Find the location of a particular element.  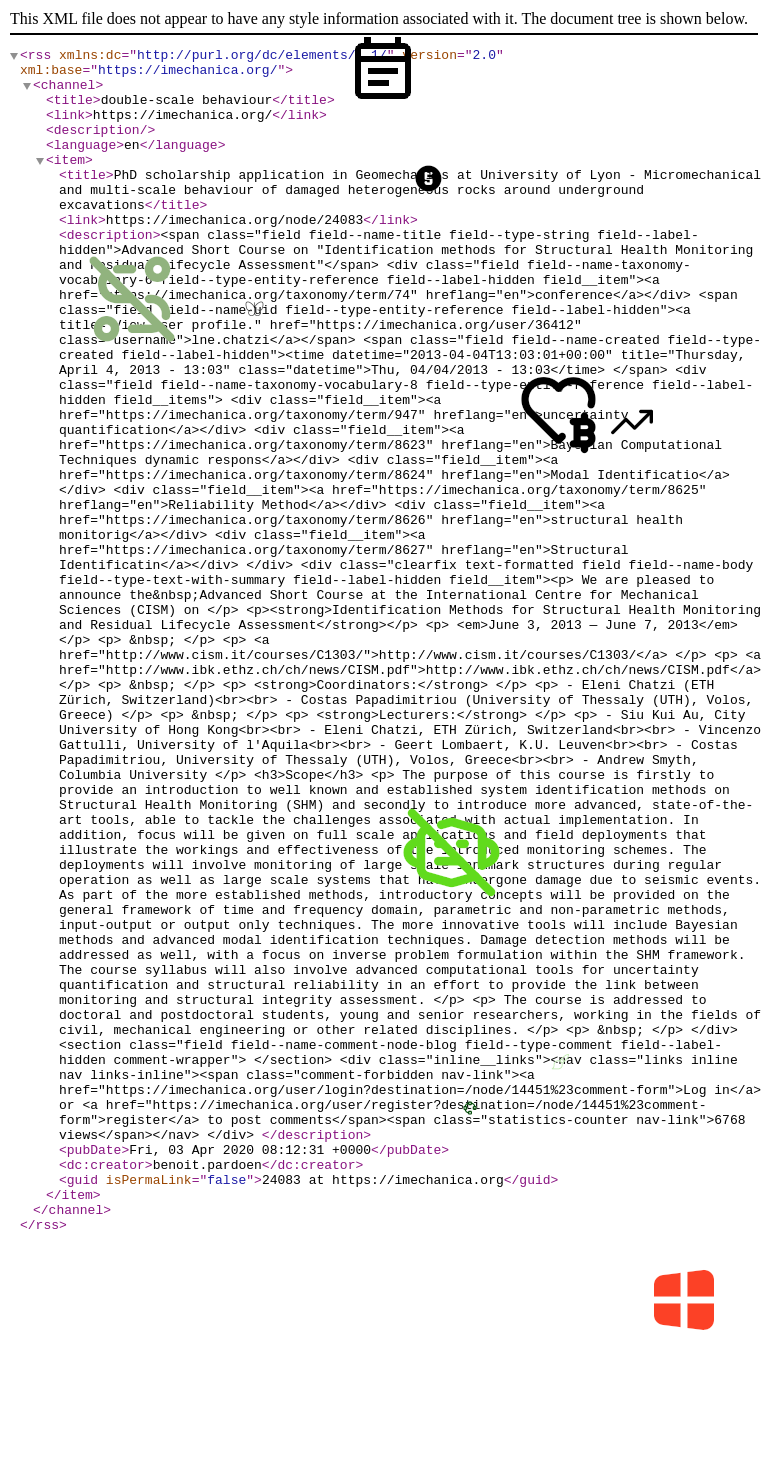

access drawing or painting tools is located at coordinates (561, 1062).